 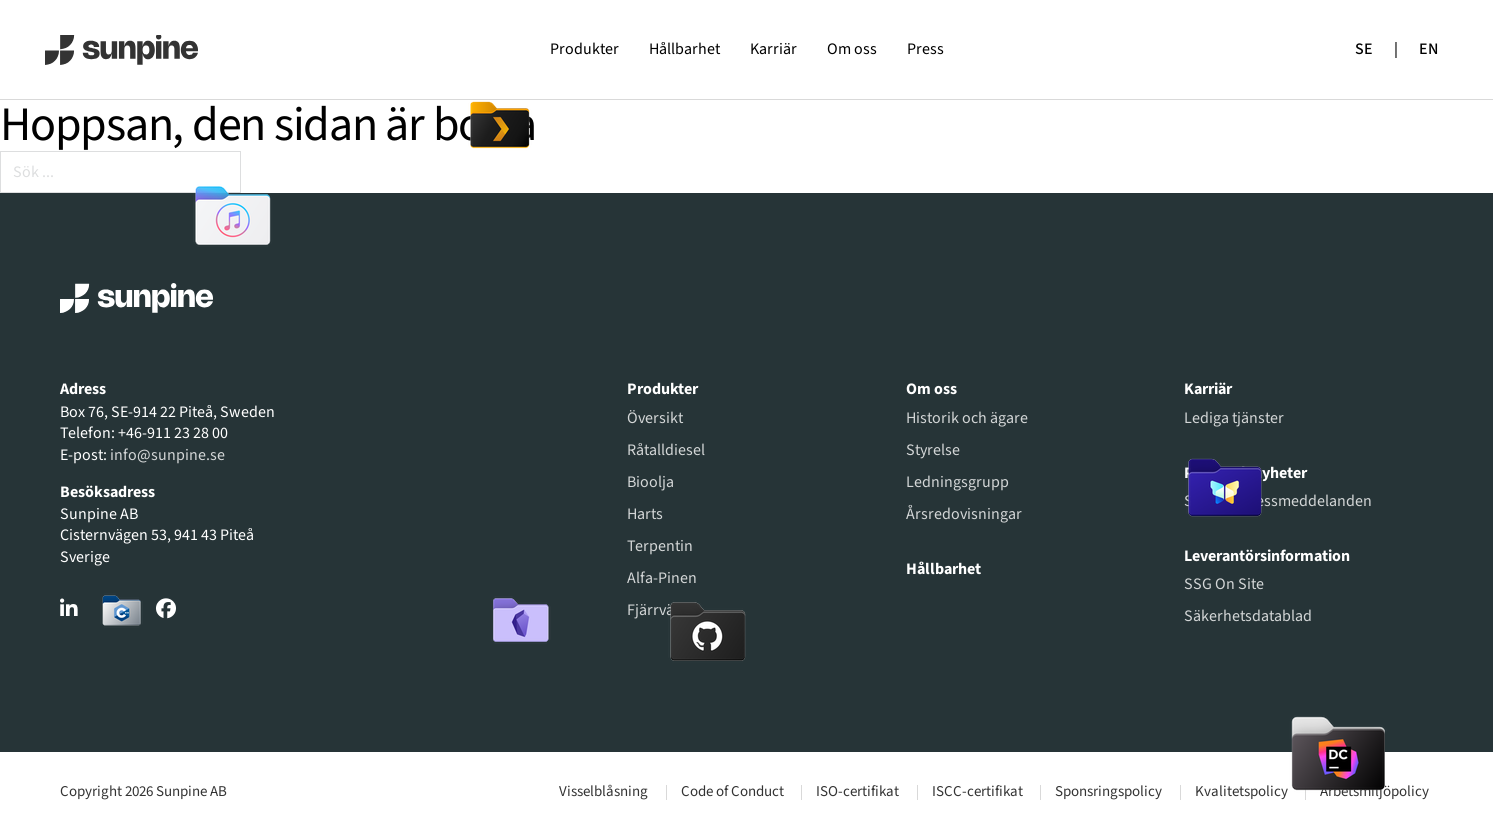 What do you see at coordinates (520, 621) in the screenshot?
I see `open your obsidian vault folder` at bounding box center [520, 621].